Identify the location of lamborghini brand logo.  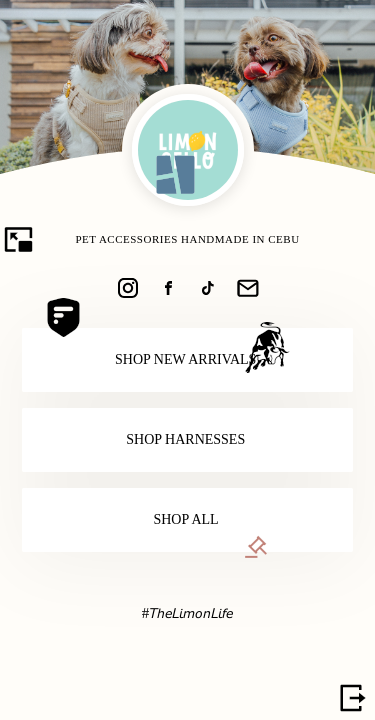
(267, 347).